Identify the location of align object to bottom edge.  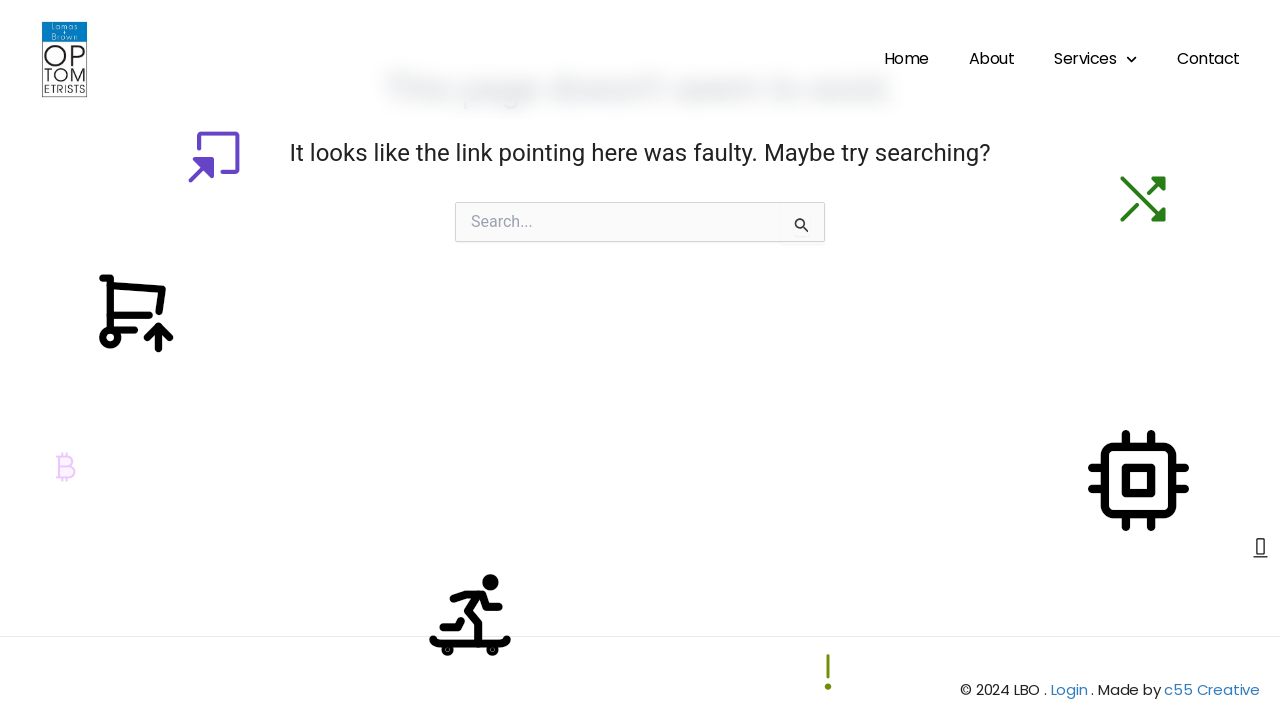
(1260, 547).